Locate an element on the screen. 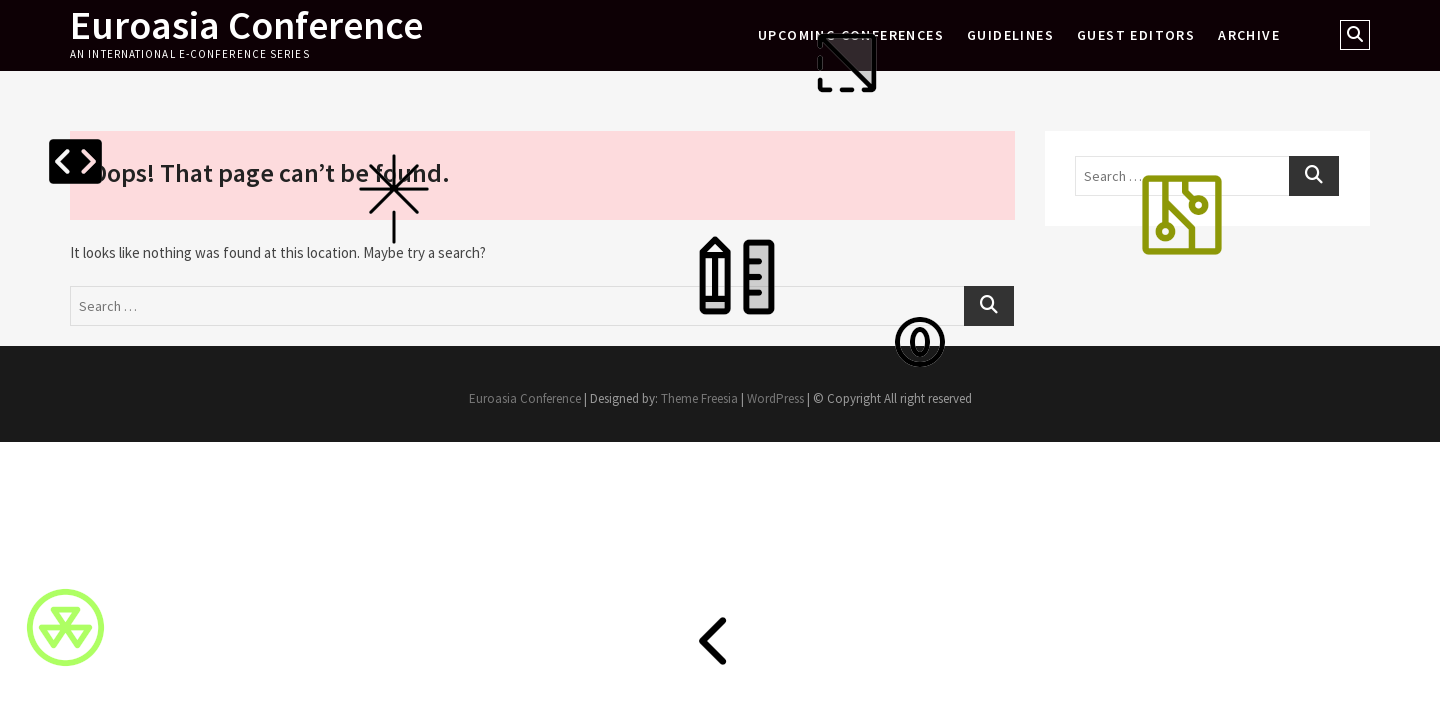 The height and width of the screenshot is (720, 1440). open opera browser is located at coordinates (920, 342).